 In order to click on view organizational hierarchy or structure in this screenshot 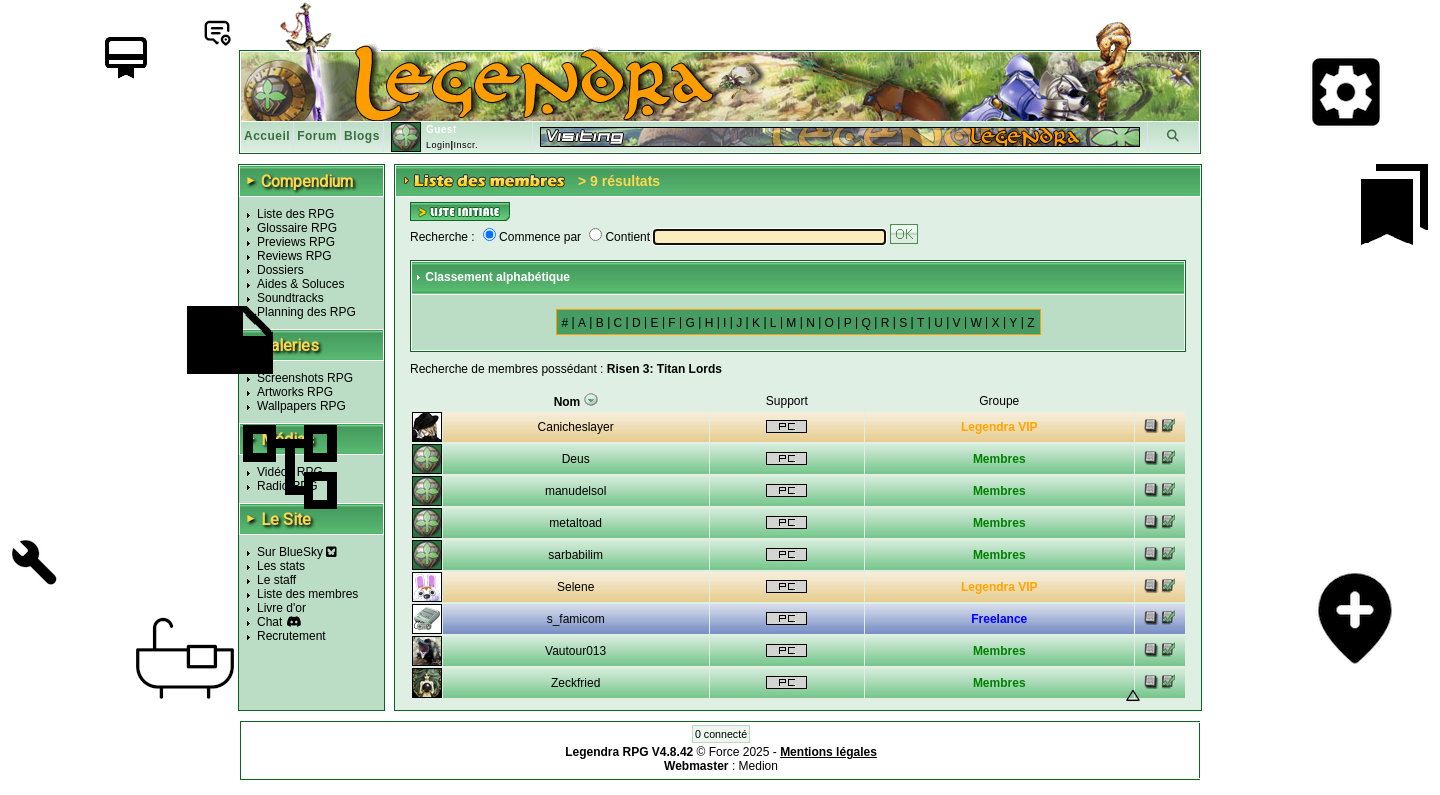, I will do `click(290, 467)`.